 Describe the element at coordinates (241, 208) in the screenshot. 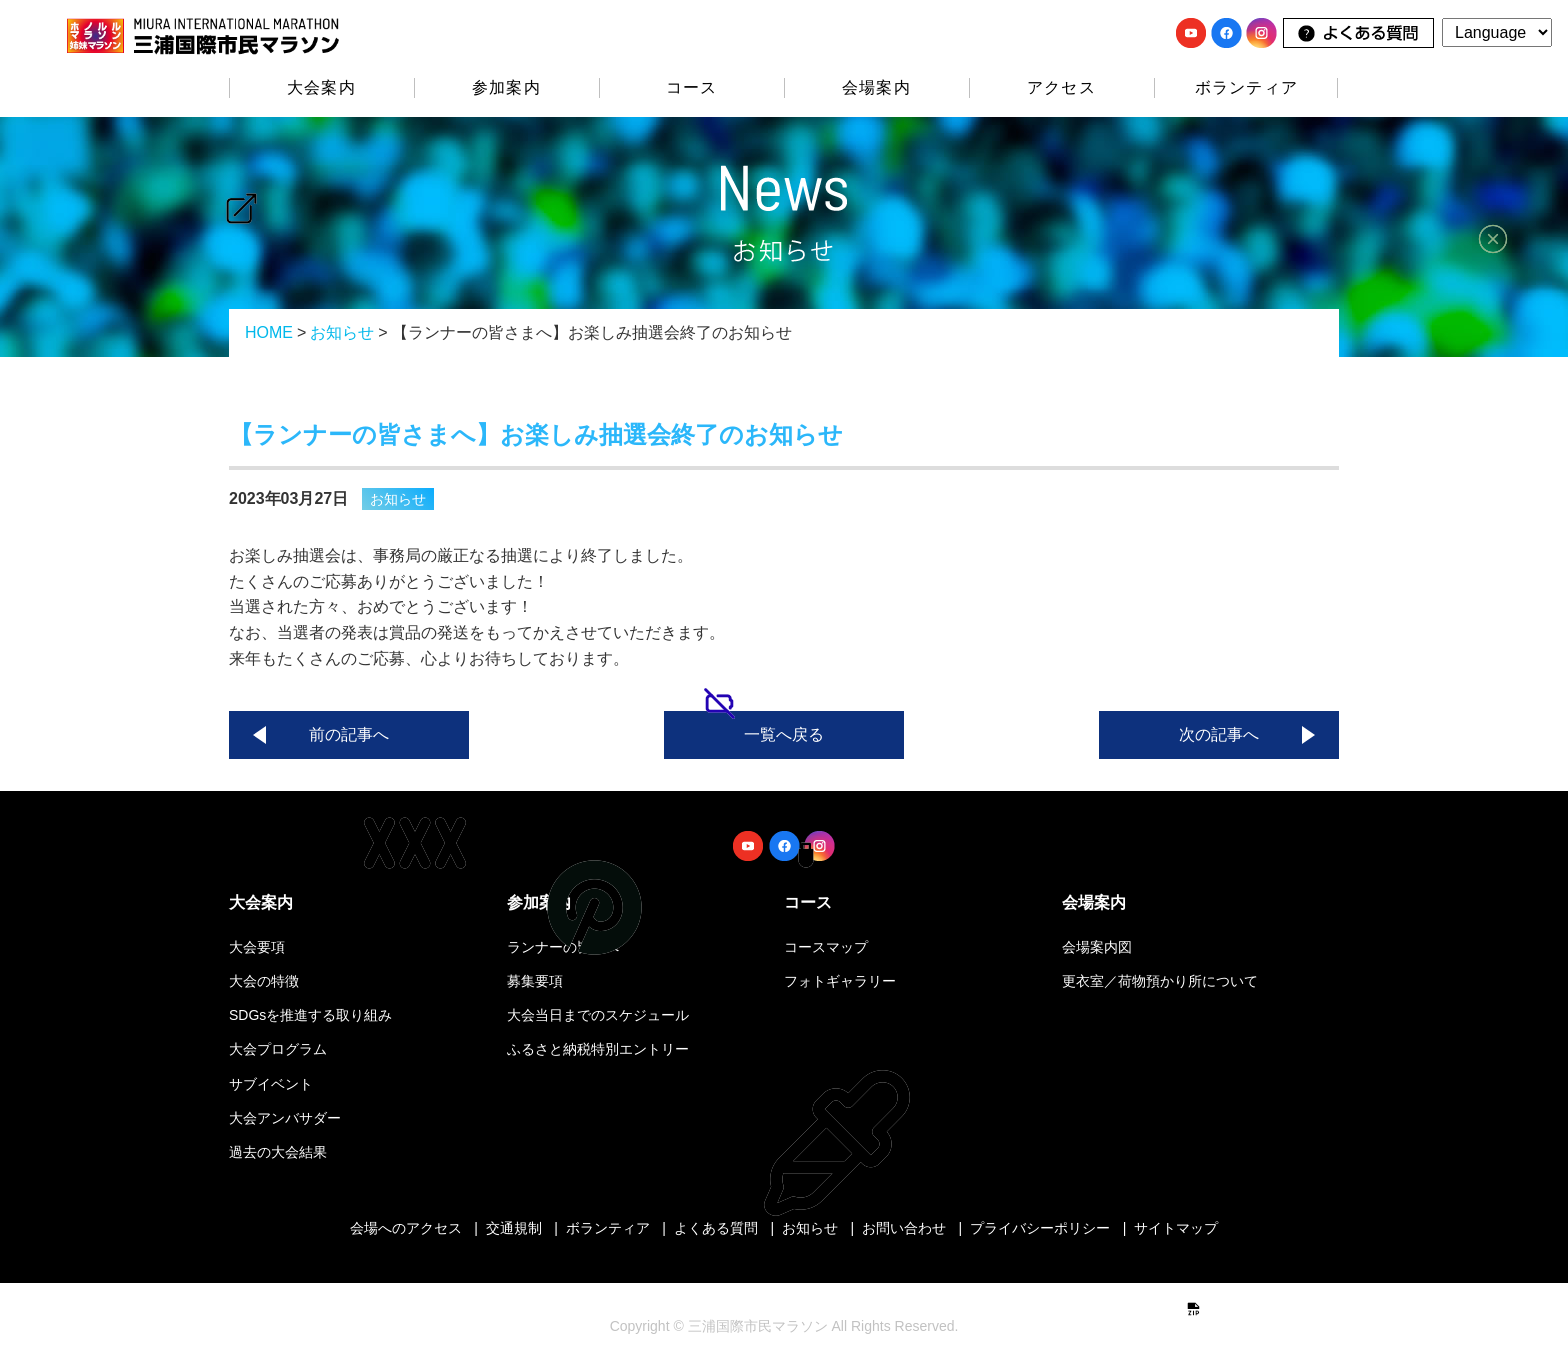

I see `open link in a new tab or window` at that location.